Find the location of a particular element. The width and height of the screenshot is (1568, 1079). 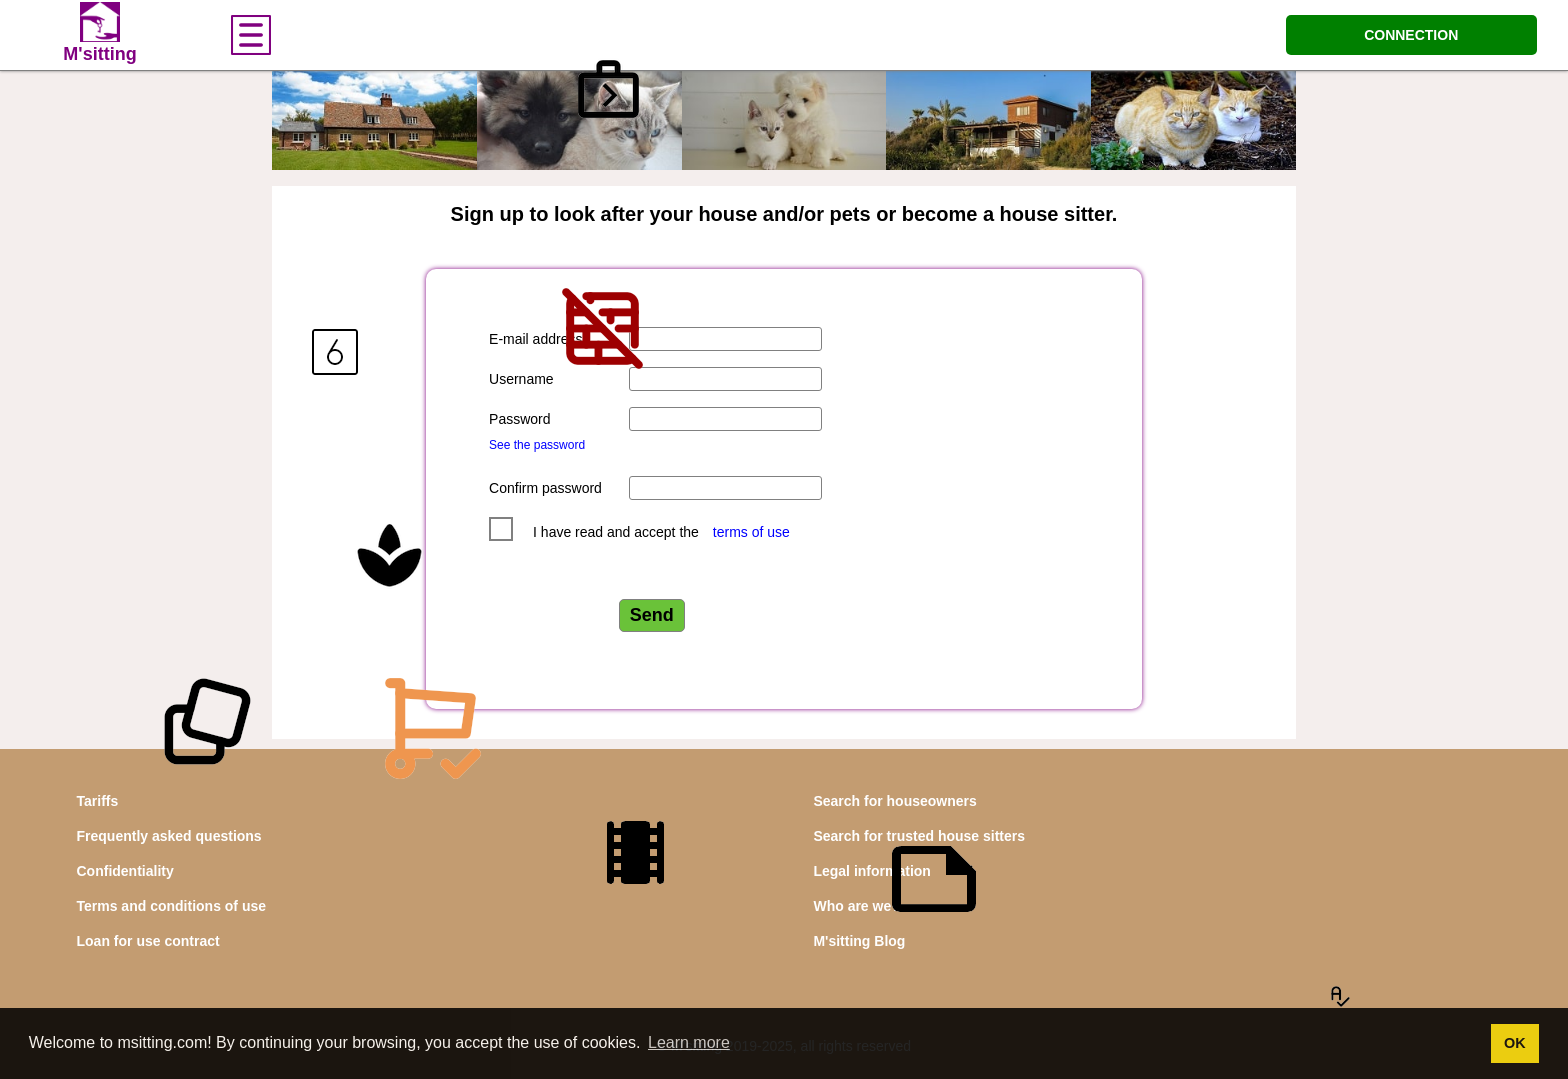

disable wall or barrier feature is located at coordinates (602, 328).